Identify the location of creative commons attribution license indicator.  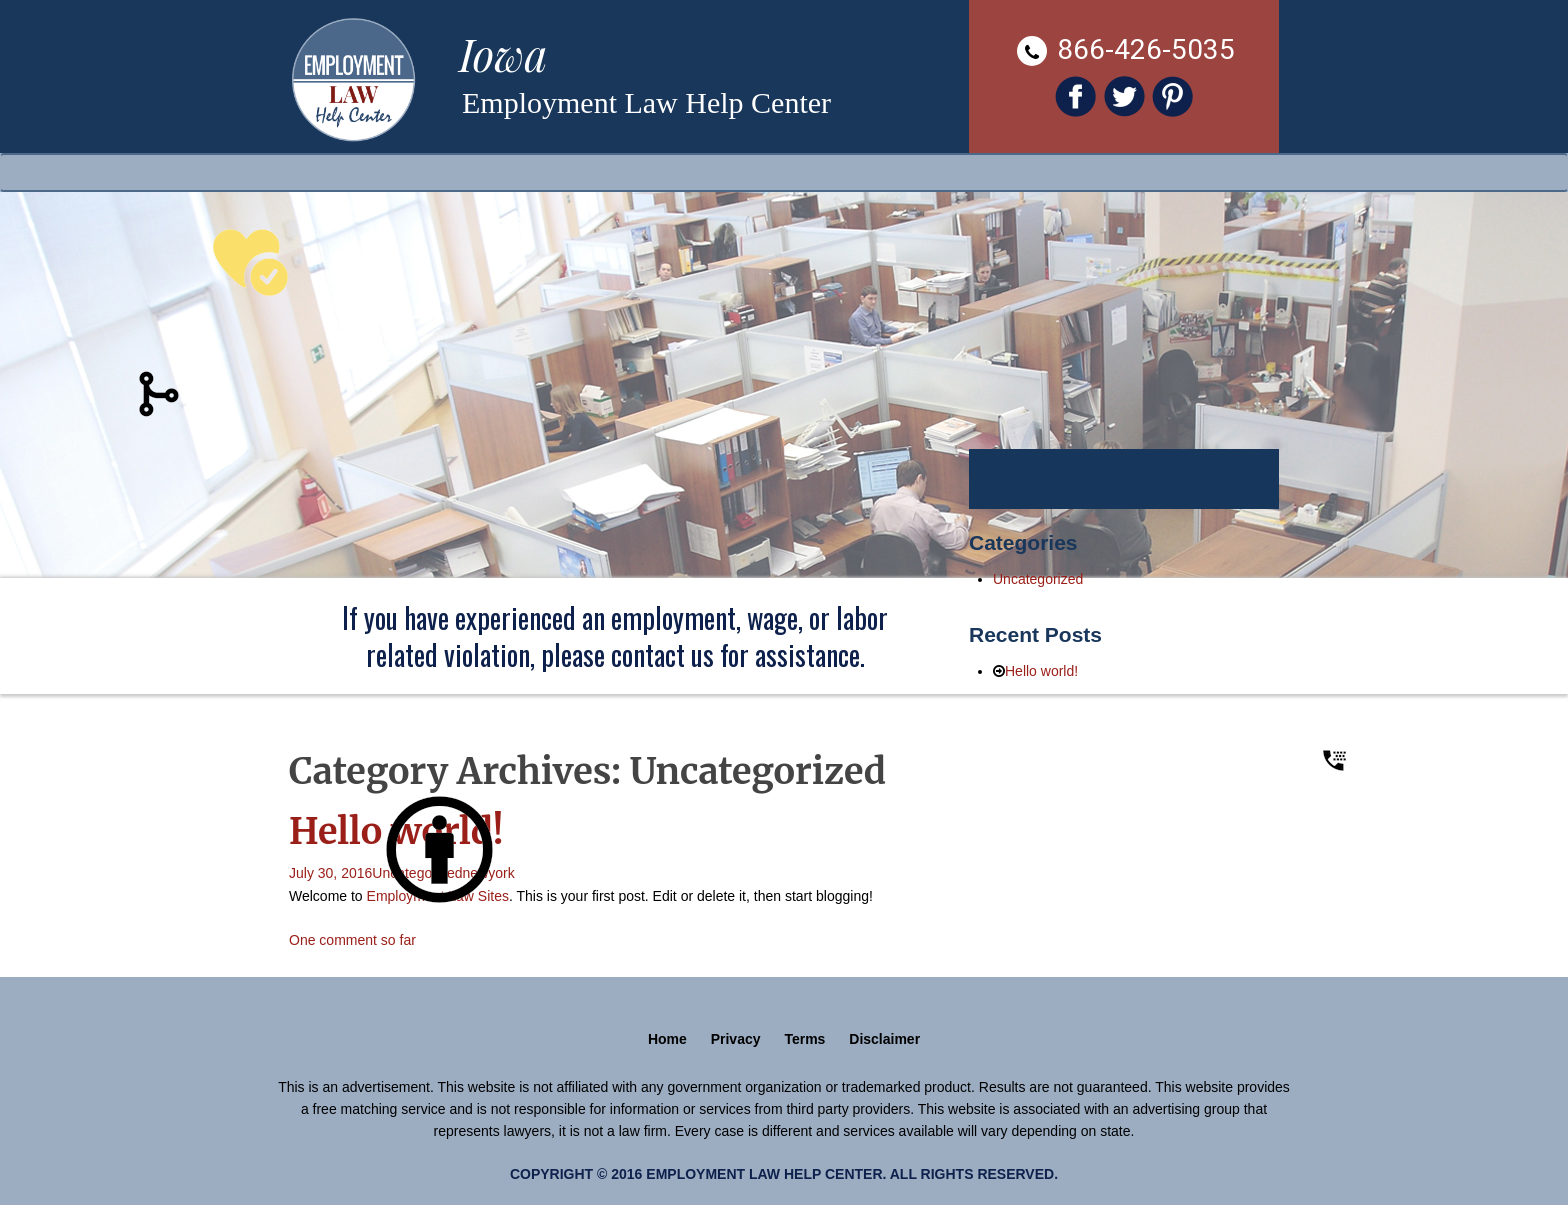
(439, 849).